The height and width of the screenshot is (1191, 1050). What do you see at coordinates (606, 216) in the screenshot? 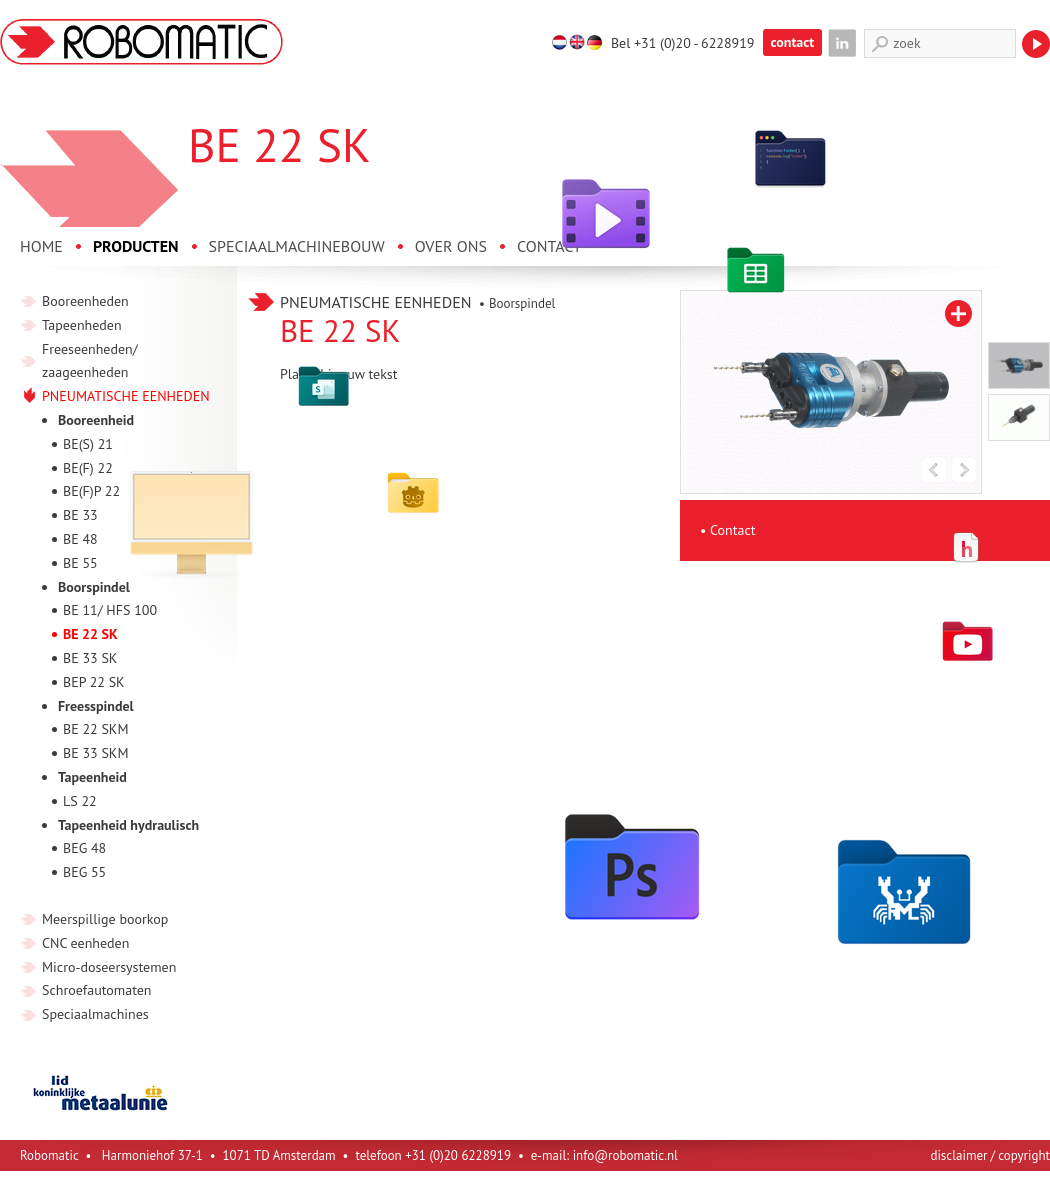
I see `open your videos folder` at bounding box center [606, 216].